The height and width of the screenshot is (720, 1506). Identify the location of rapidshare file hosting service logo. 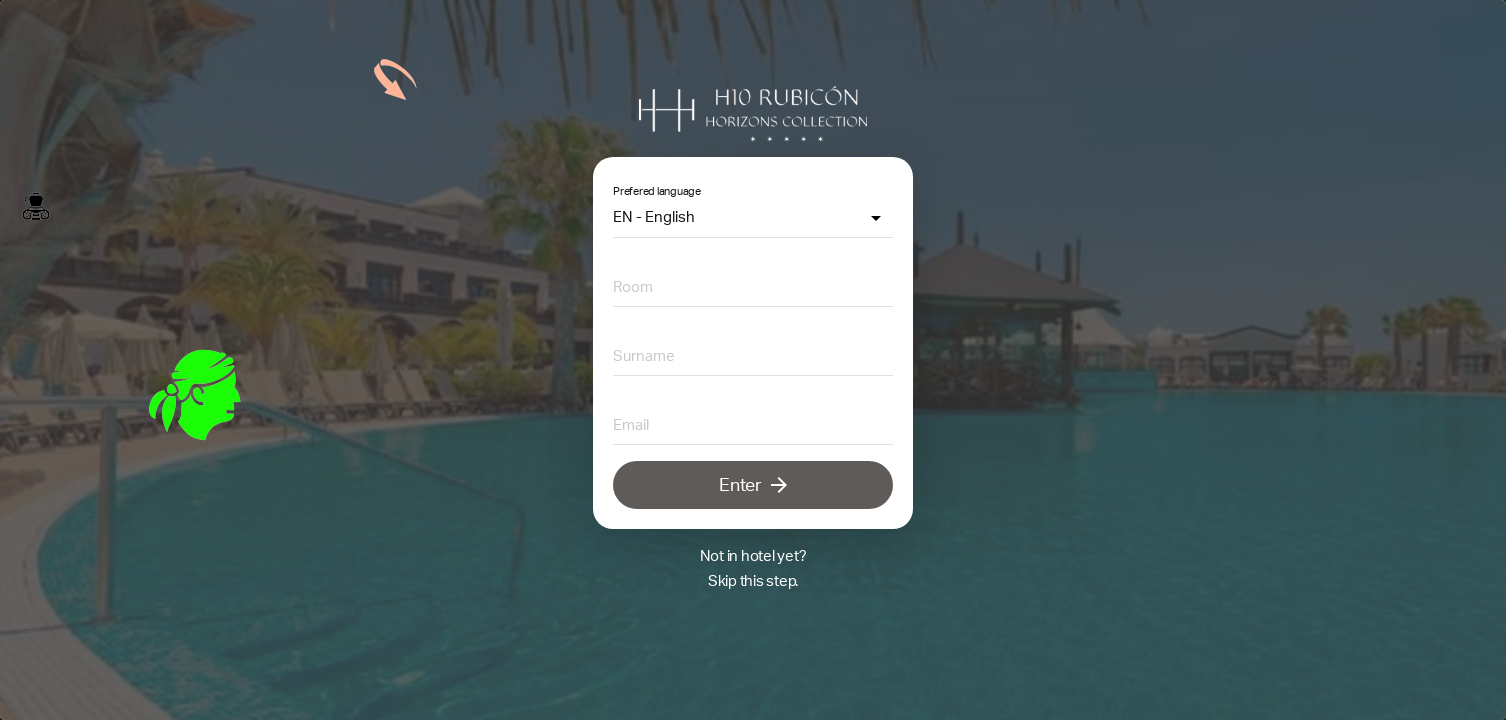
(395, 80).